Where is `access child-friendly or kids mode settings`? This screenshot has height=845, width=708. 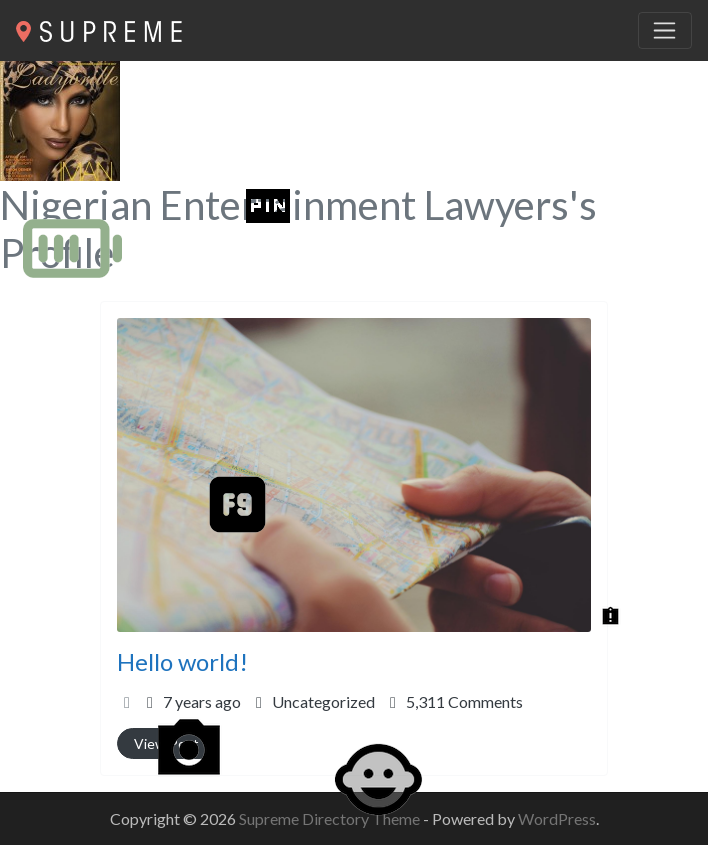 access child-friendly or kids mode settings is located at coordinates (378, 779).